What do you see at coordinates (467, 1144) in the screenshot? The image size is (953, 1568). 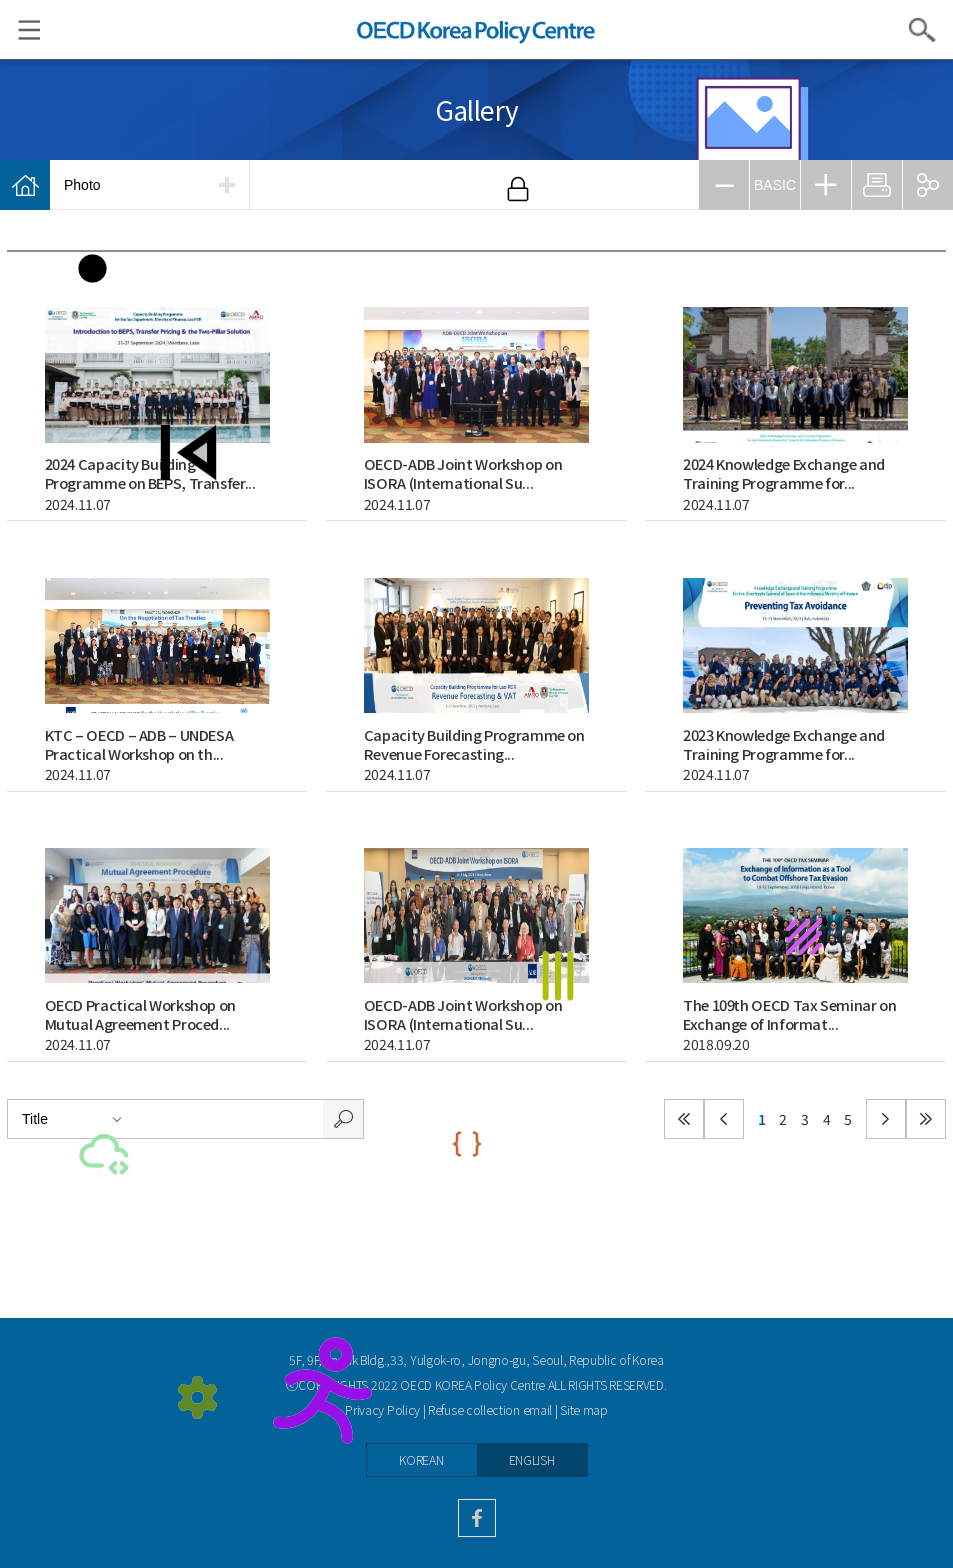 I see `insert code block or code snippet` at bounding box center [467, 1144].